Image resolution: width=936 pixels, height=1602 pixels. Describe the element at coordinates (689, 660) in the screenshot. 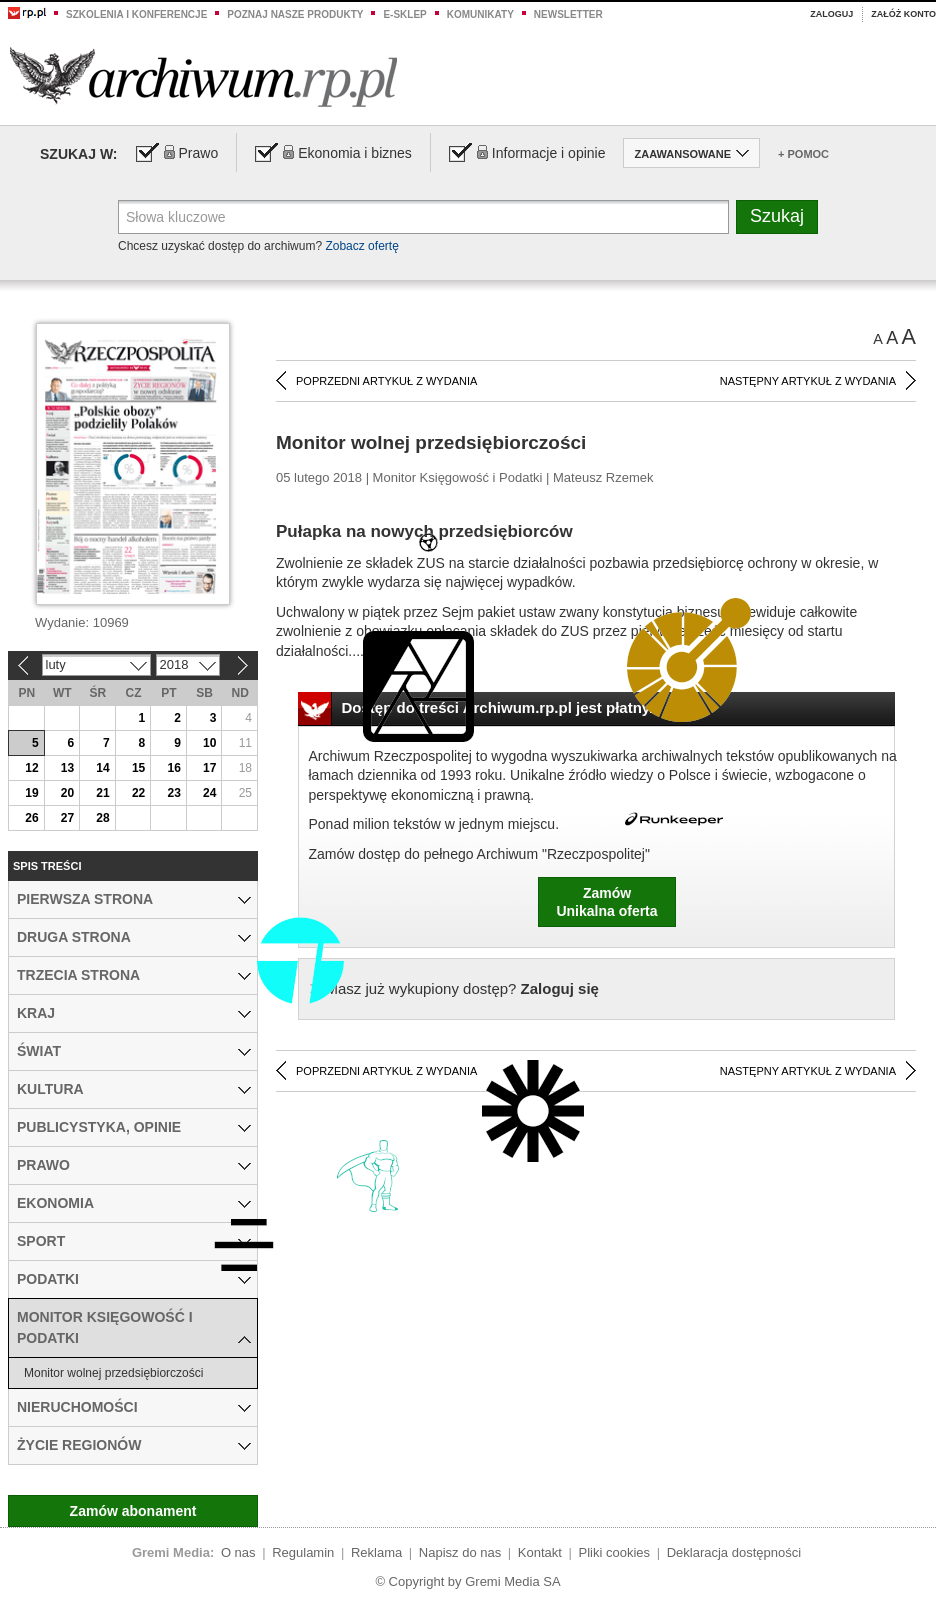

I see `openapi initiative logo` at that location.